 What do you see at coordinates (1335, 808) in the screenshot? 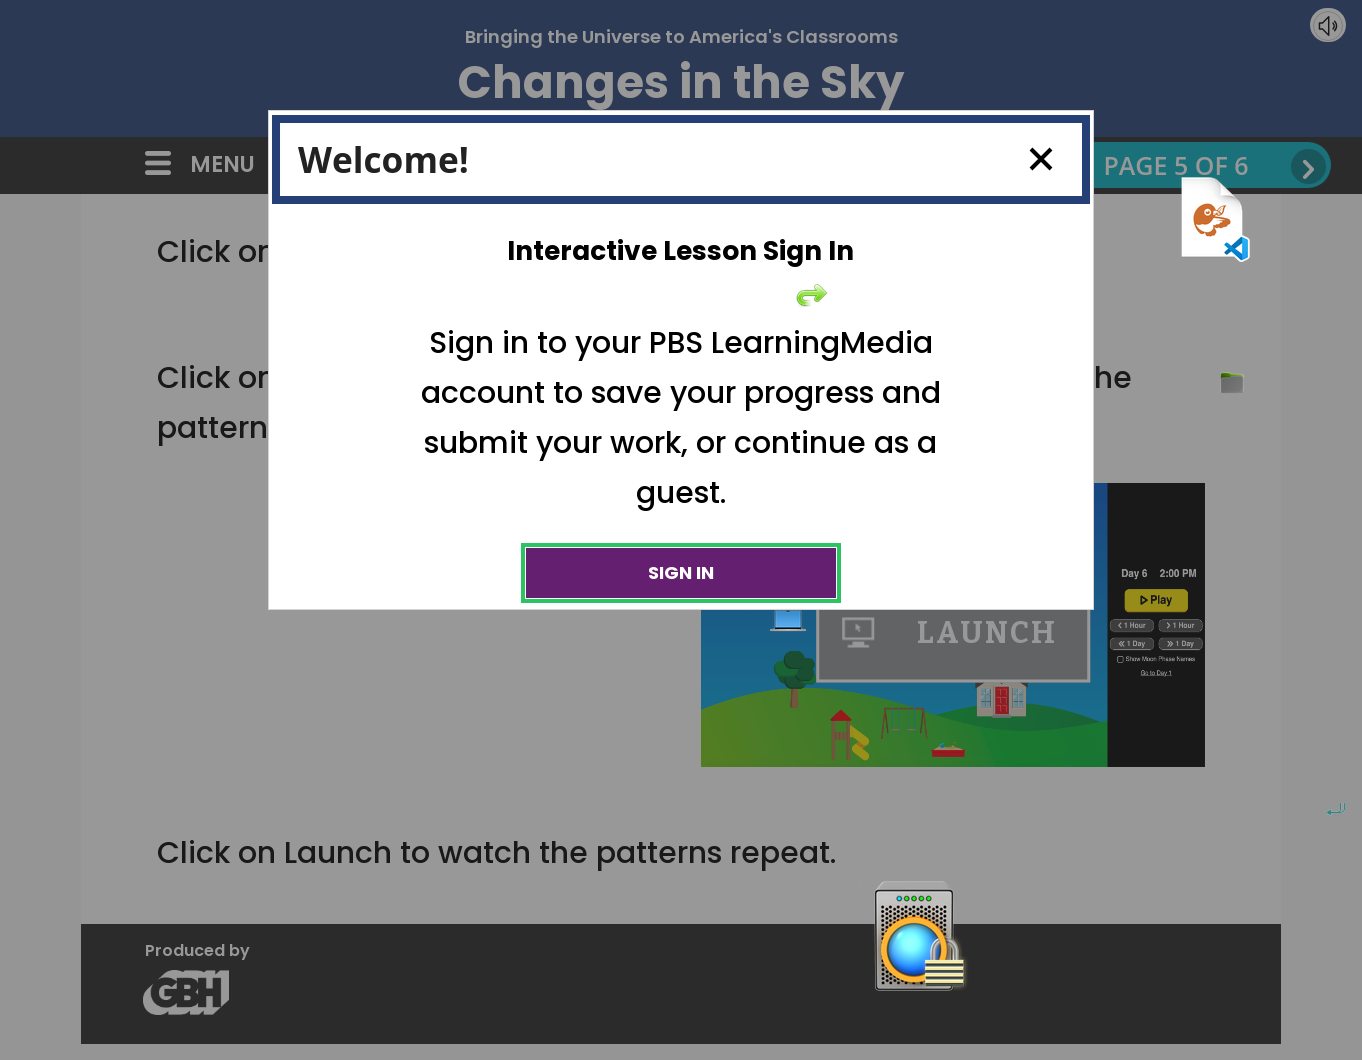
I see `reply to all recipients of an email` at bounding box center [1335, 808].